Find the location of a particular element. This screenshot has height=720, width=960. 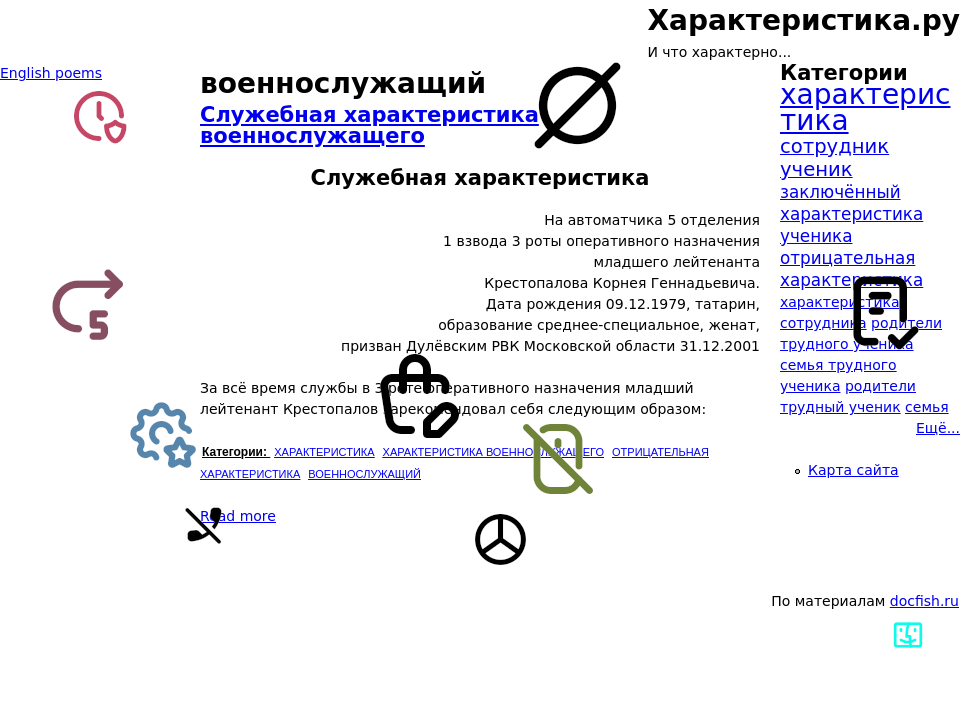

indicates phone calls are disabled or unavailable is located at coordinates (204, 524).